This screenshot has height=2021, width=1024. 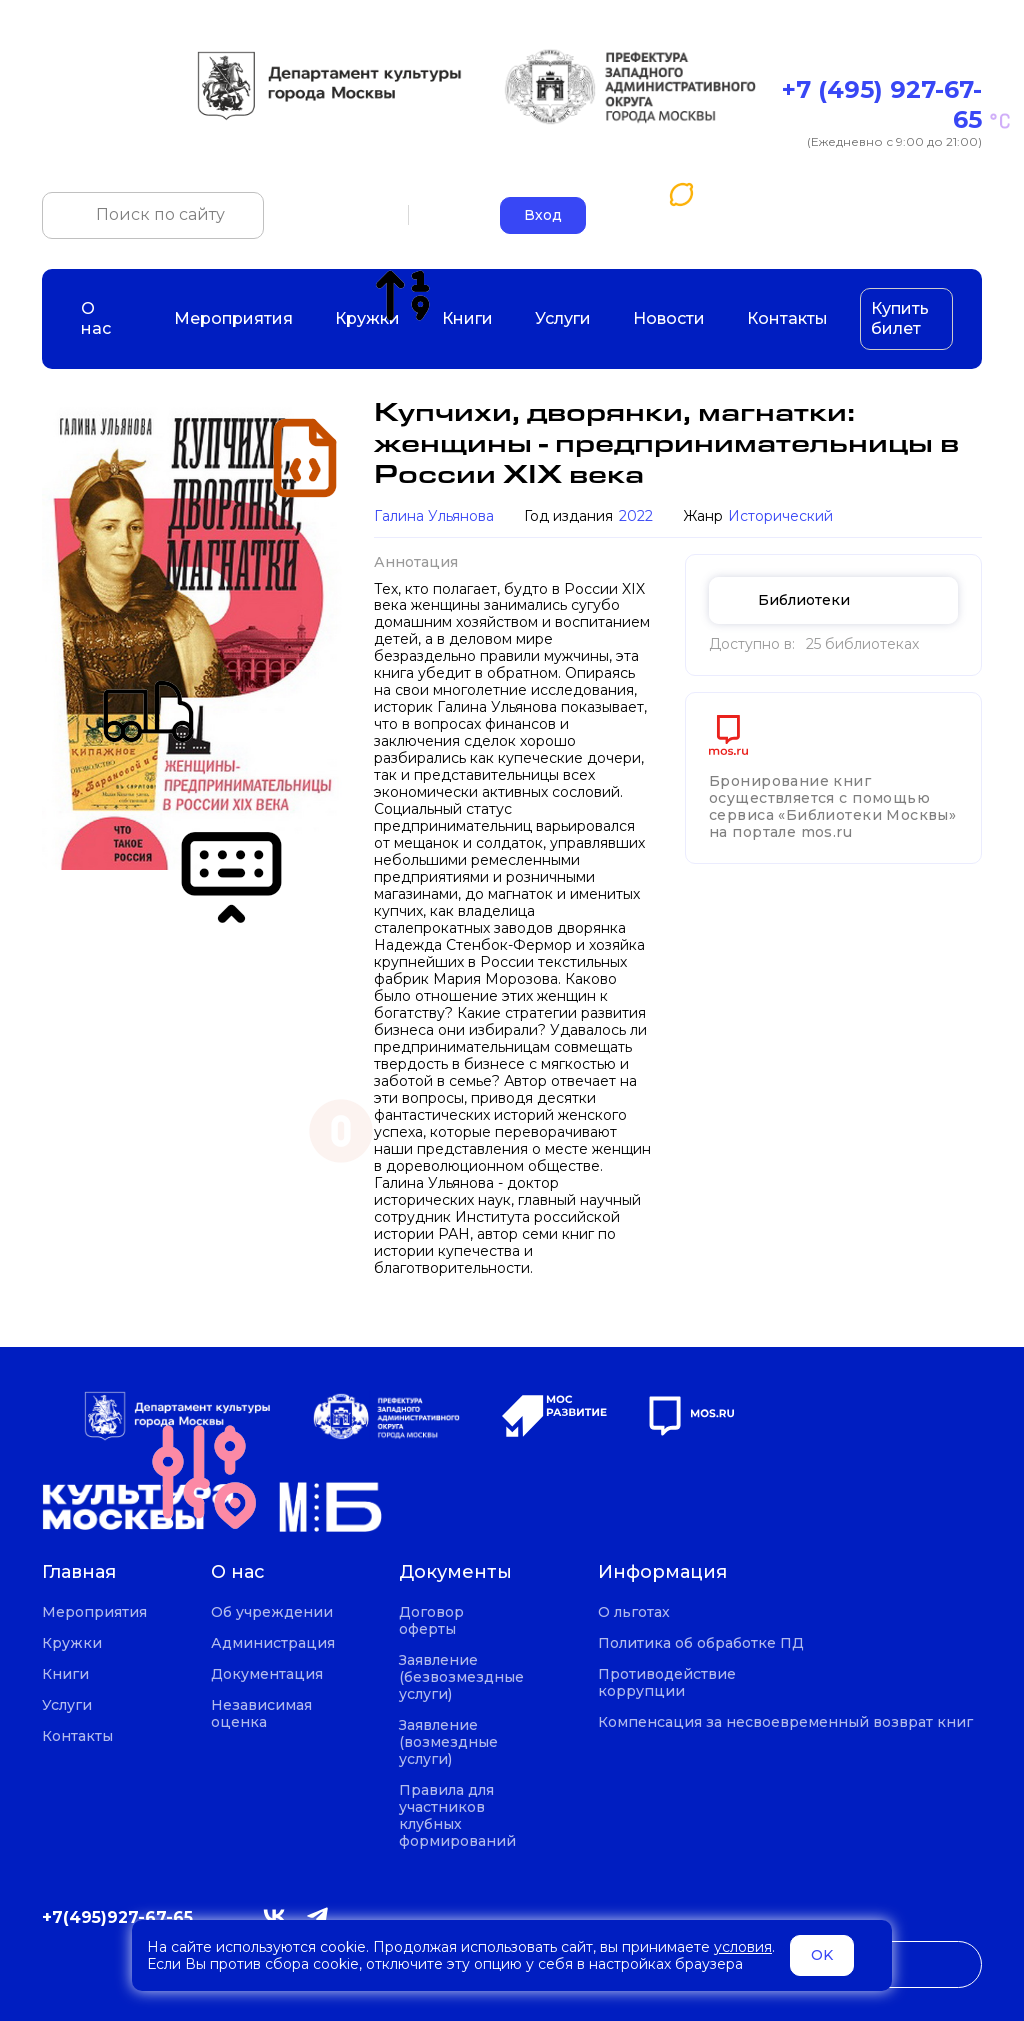 I want to click on sort numerically in ascending order, so click(x=404, y=295).